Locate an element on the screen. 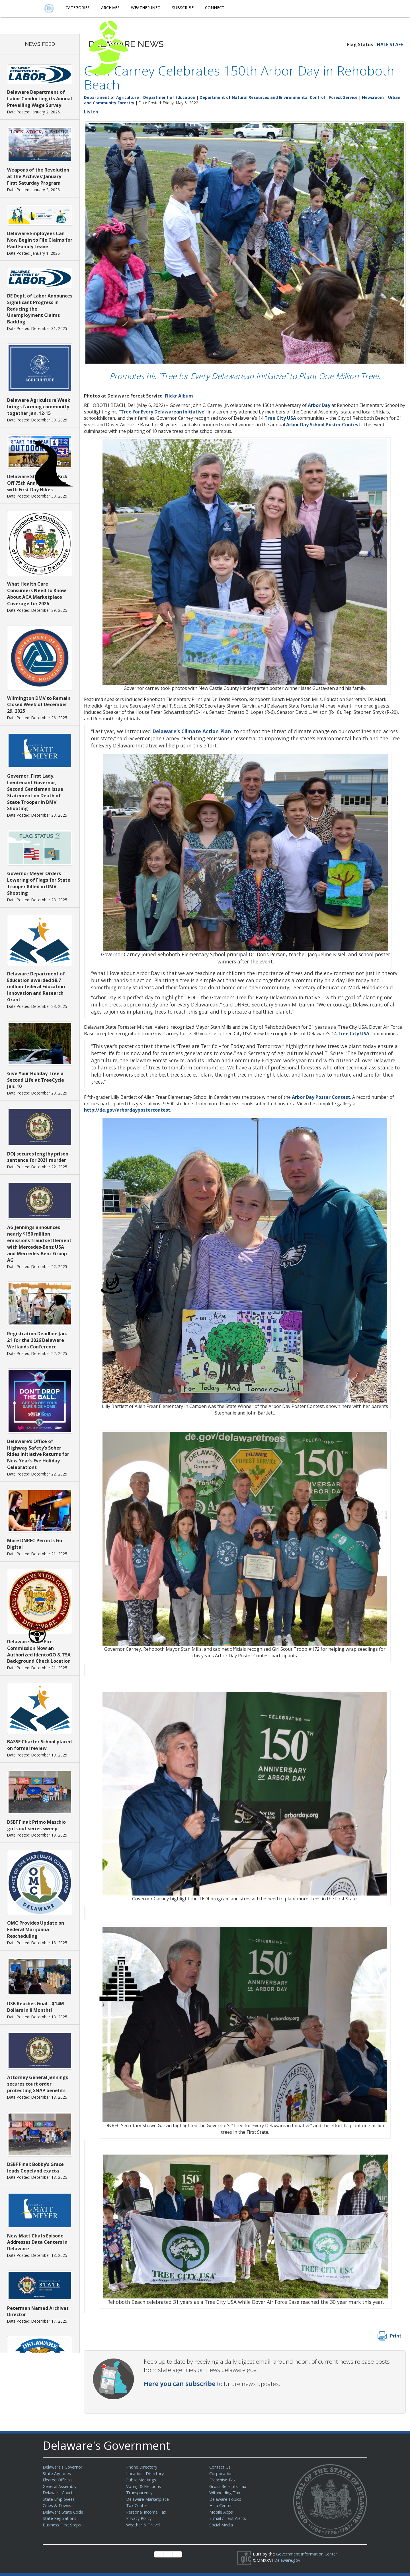 This screenshot has width=410, height=2576. explore ancient civilizations or history content is located at coordinates (121, 1979).